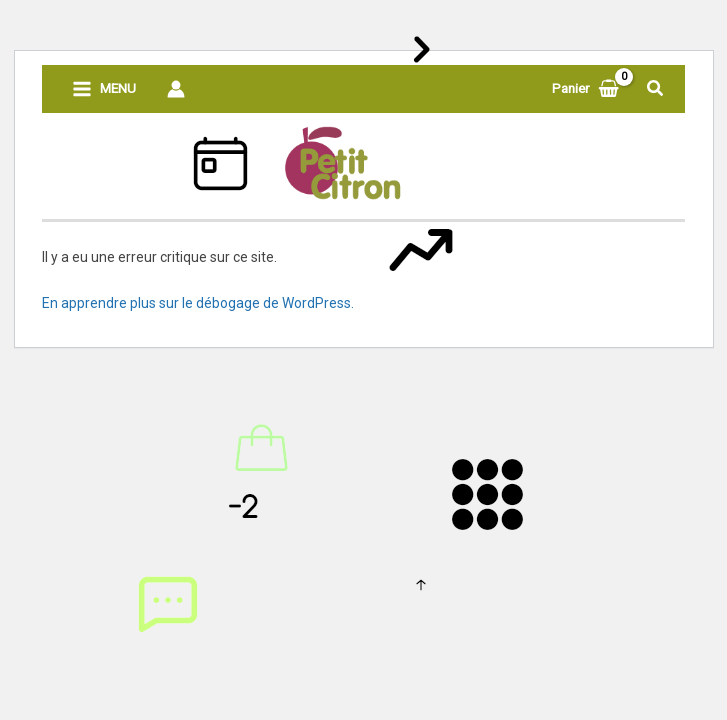 The image size is (727, 720). What do you see at coordinates (421, 250) in the screenshot?
I see `view trending or popular content` at bounding box center [421, 250].